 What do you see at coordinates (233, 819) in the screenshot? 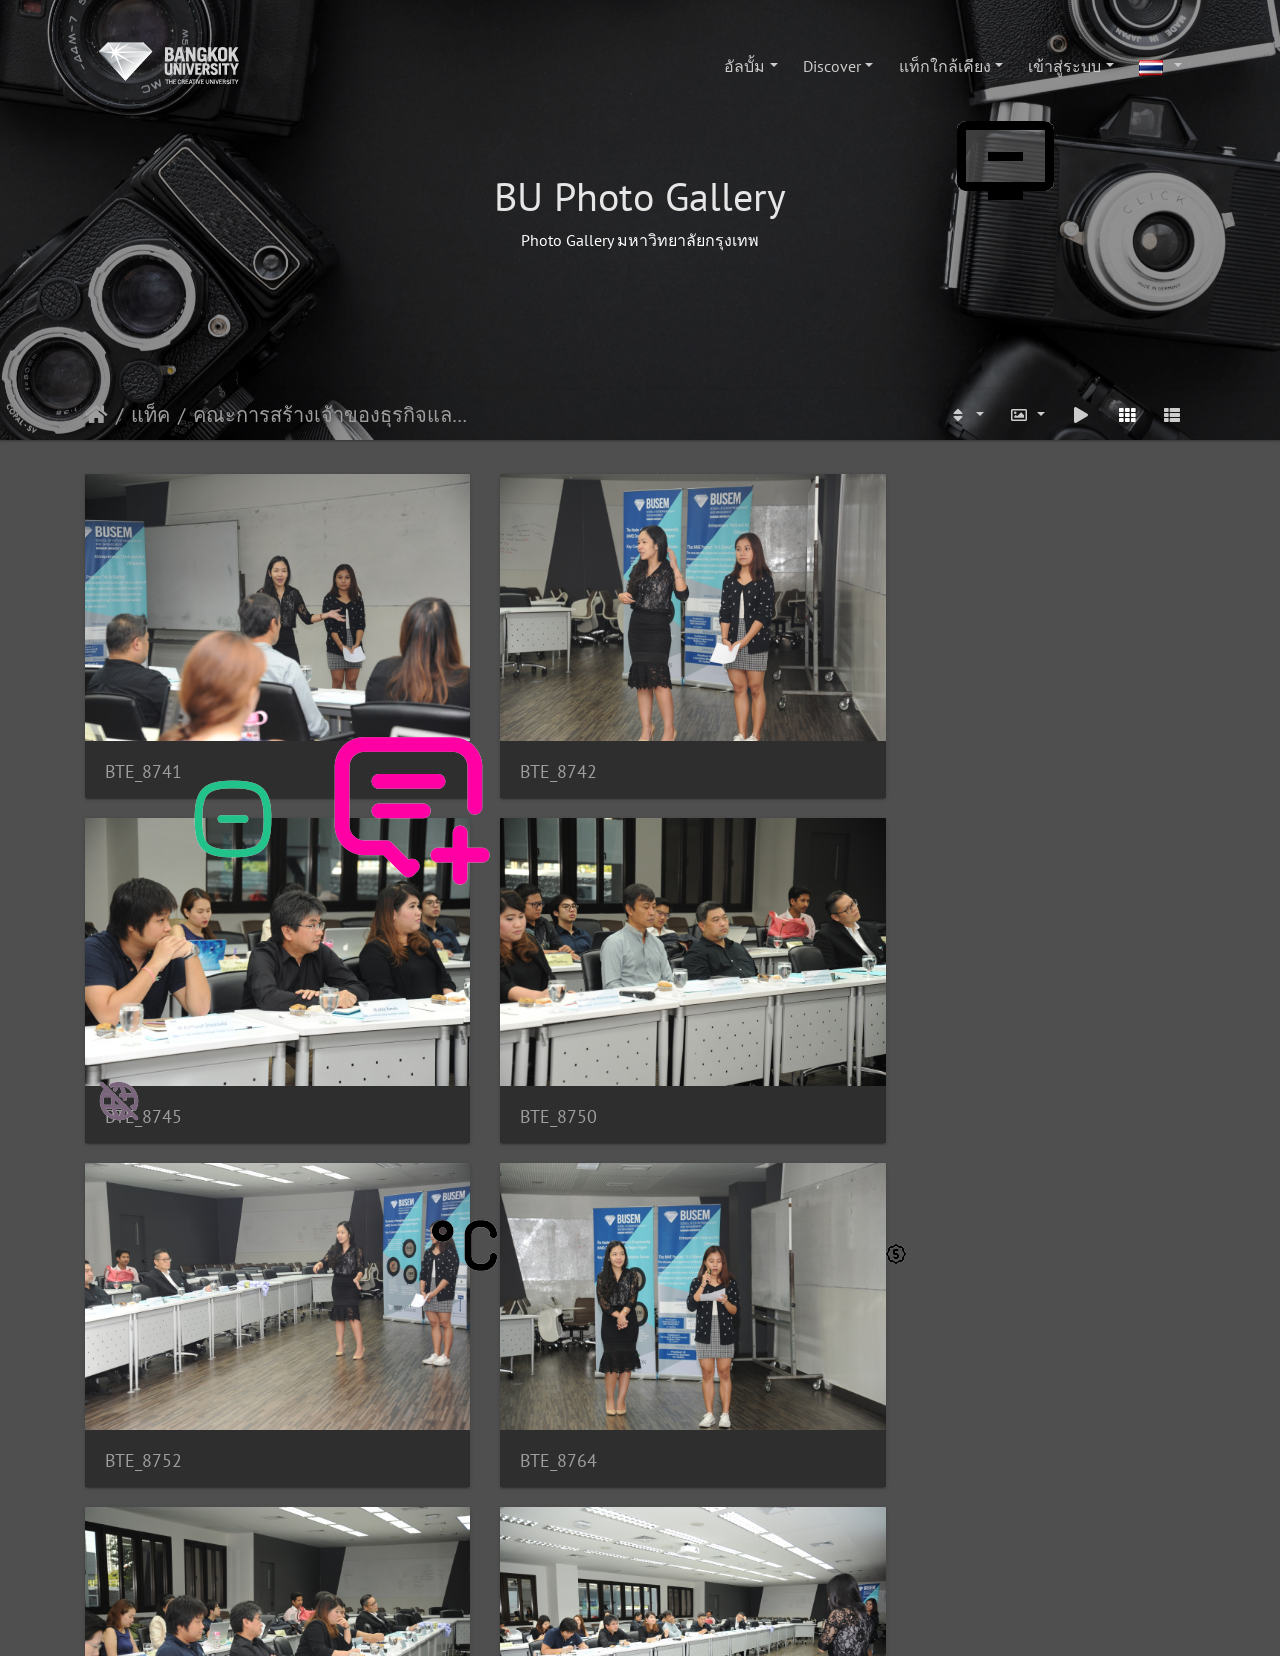
I see `remove an item from a list or collection` at bounding box center [233, 819].